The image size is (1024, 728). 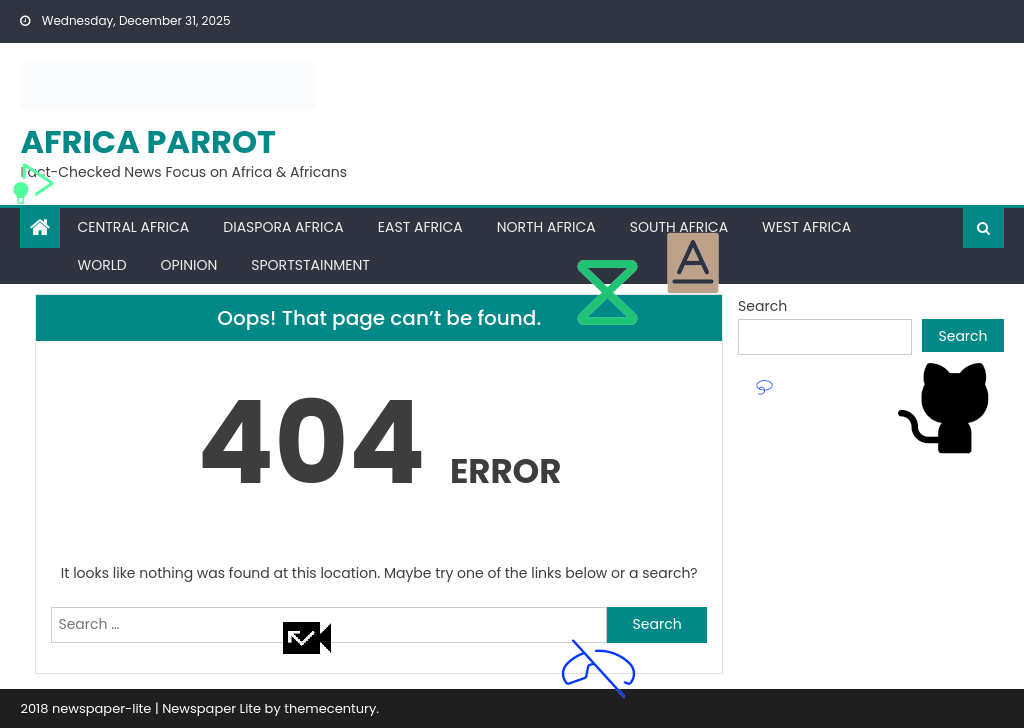 I want to click on use lasso selection tool, so click(x=764, y=386).